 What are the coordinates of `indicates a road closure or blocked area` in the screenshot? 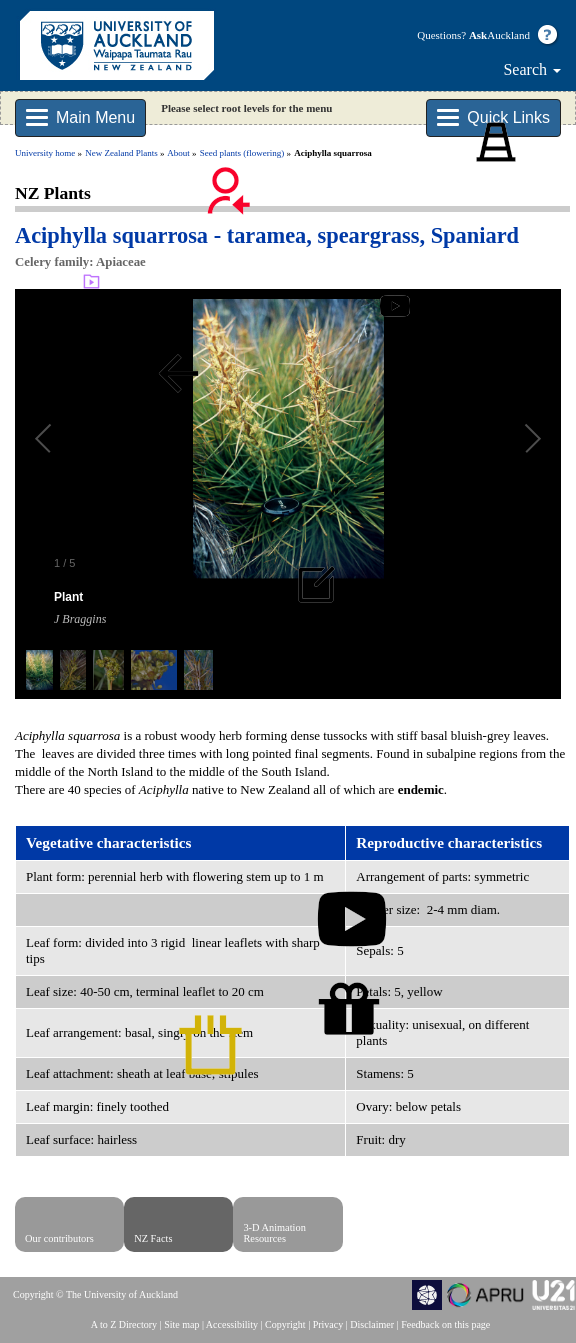 It's located at (496, 142).